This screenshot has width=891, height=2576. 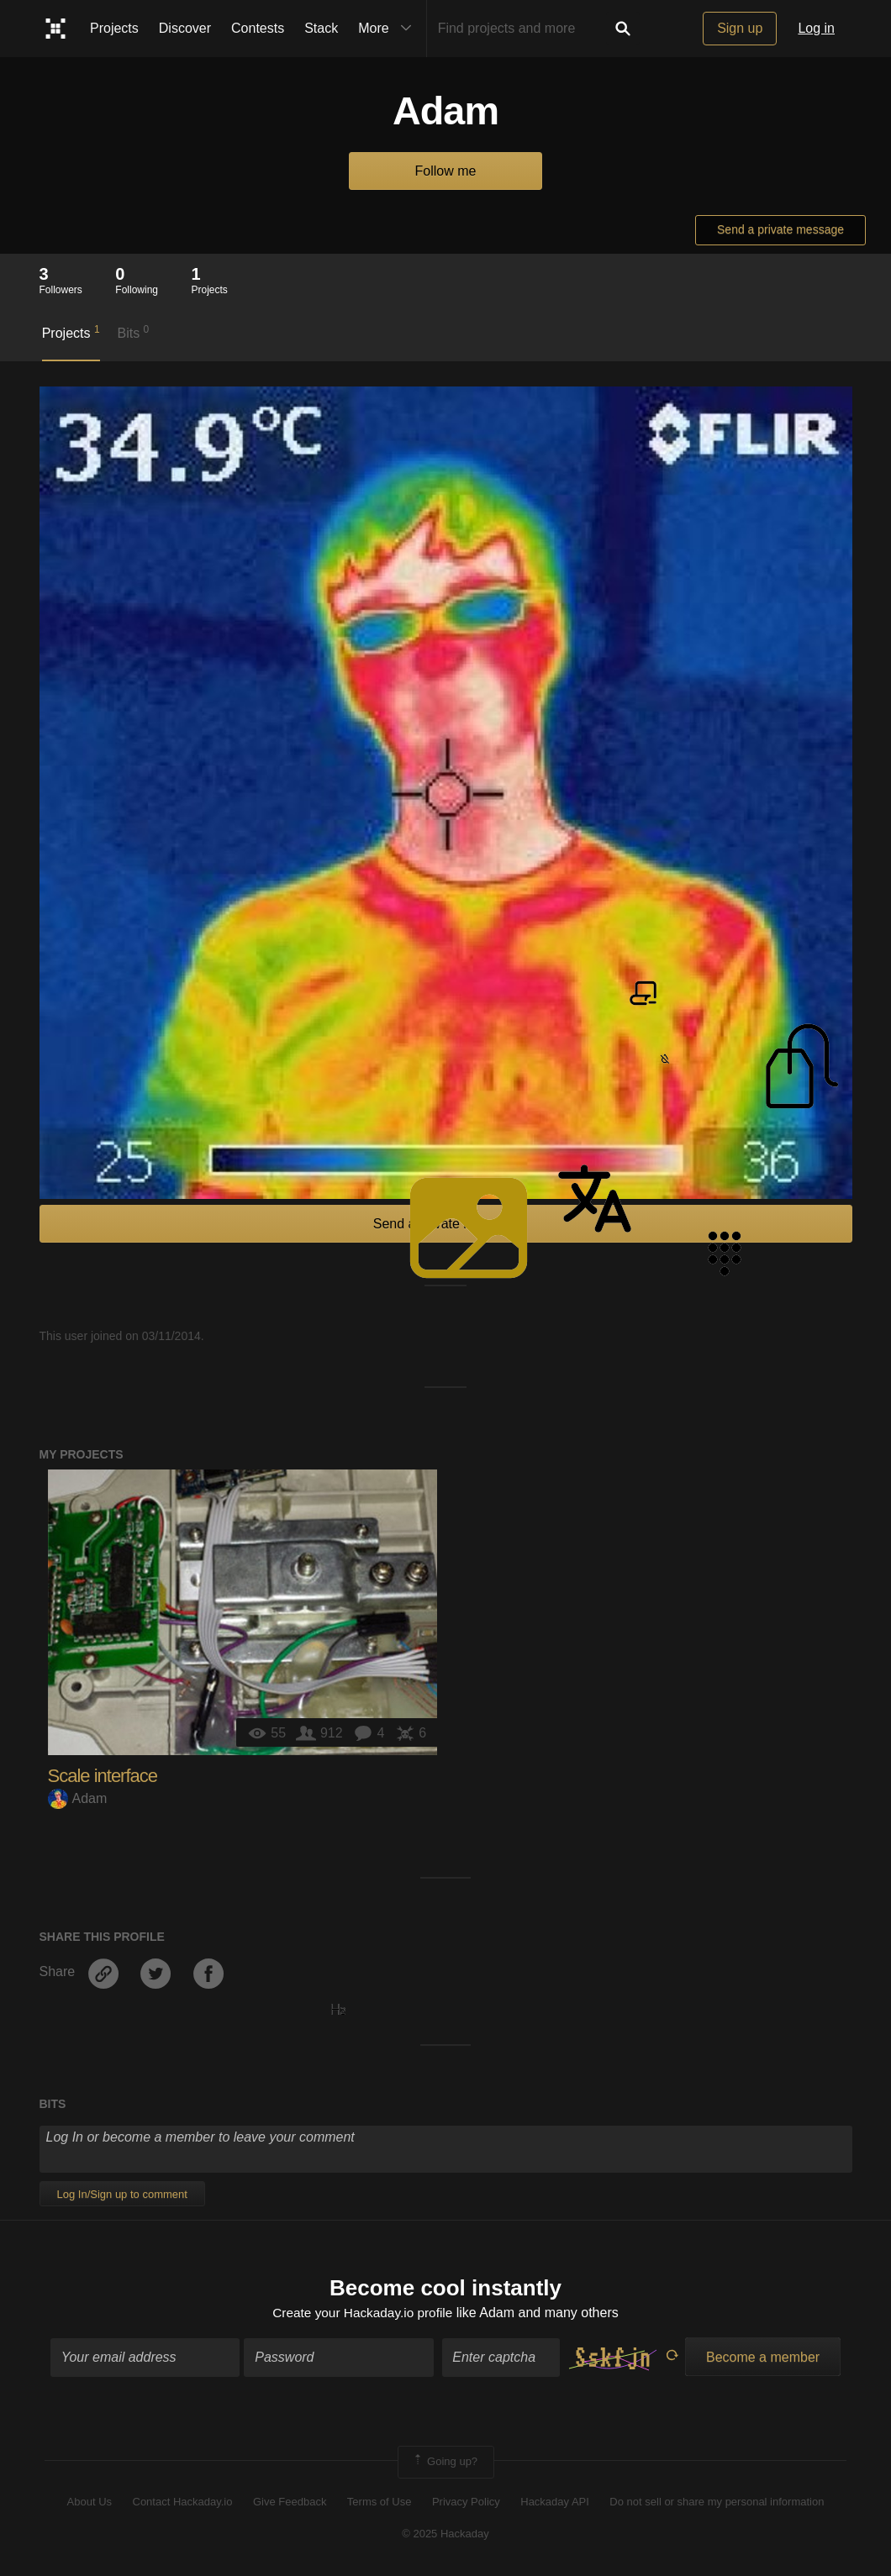 What do you see at coordinates (799, 1069) in the screenshot?
I see `browse tea or hot beverage options` at bounding box center [799, 1069].